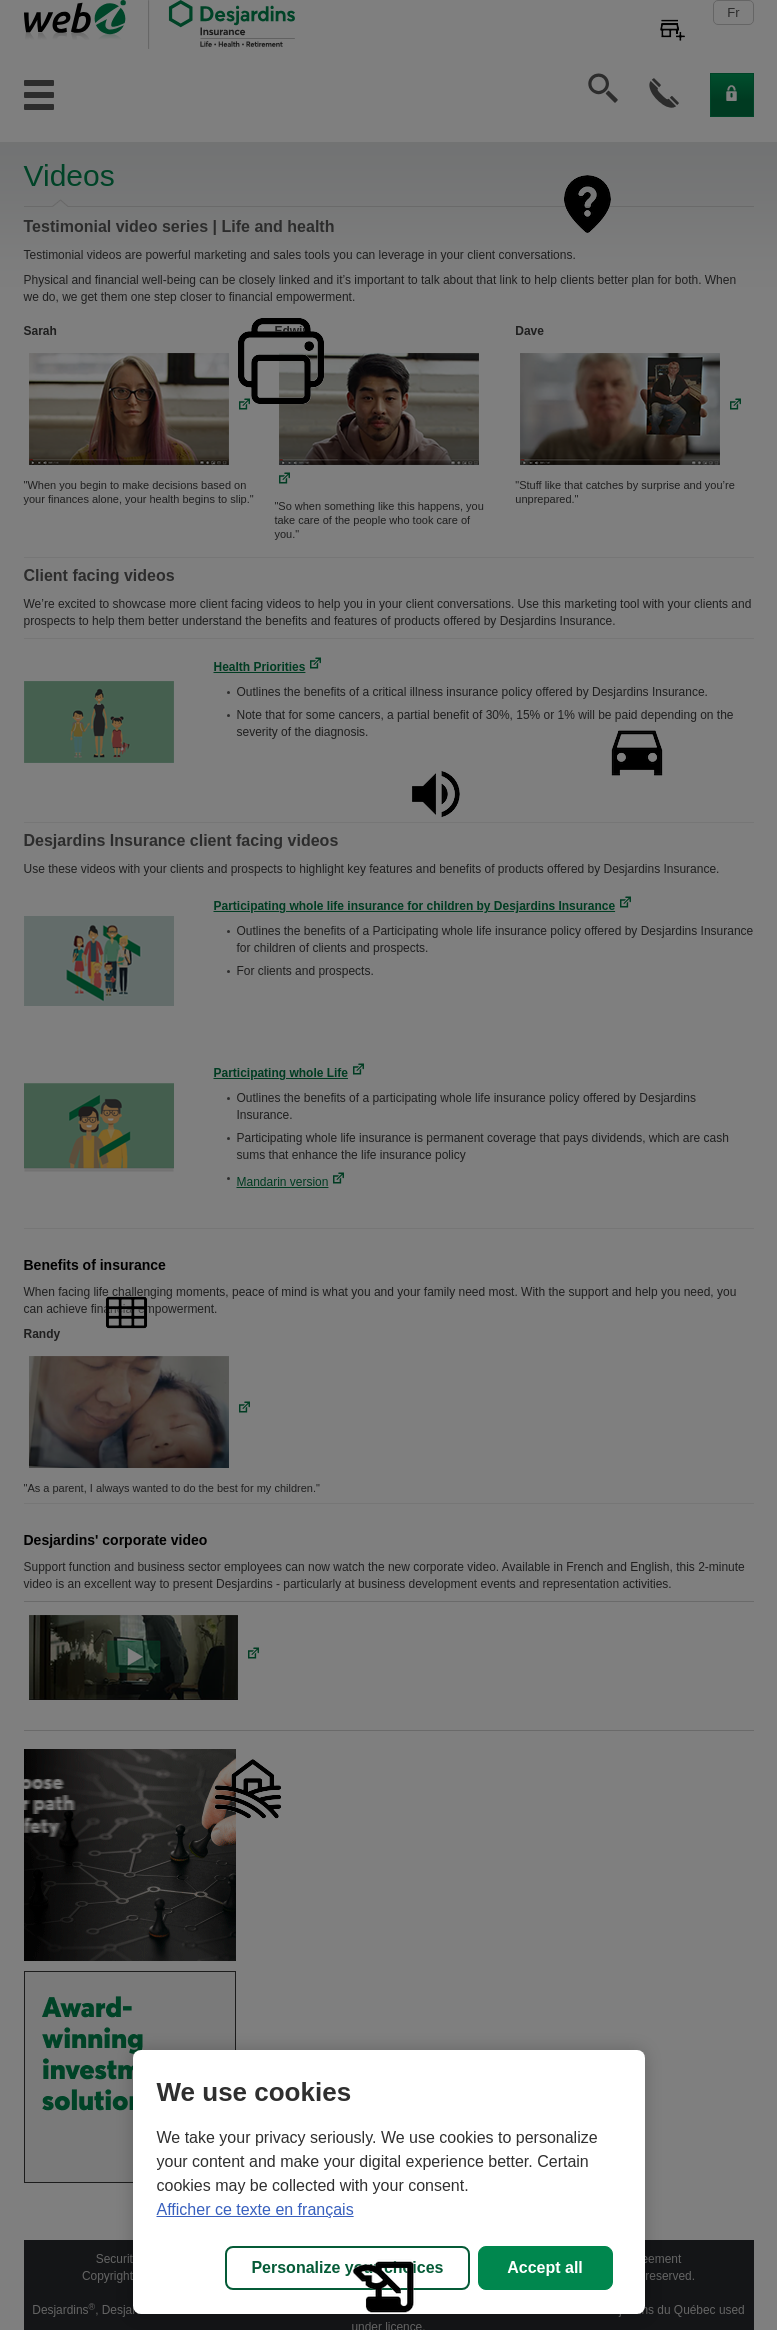  I want to click on unknown or unverified location, so click(587, 204).